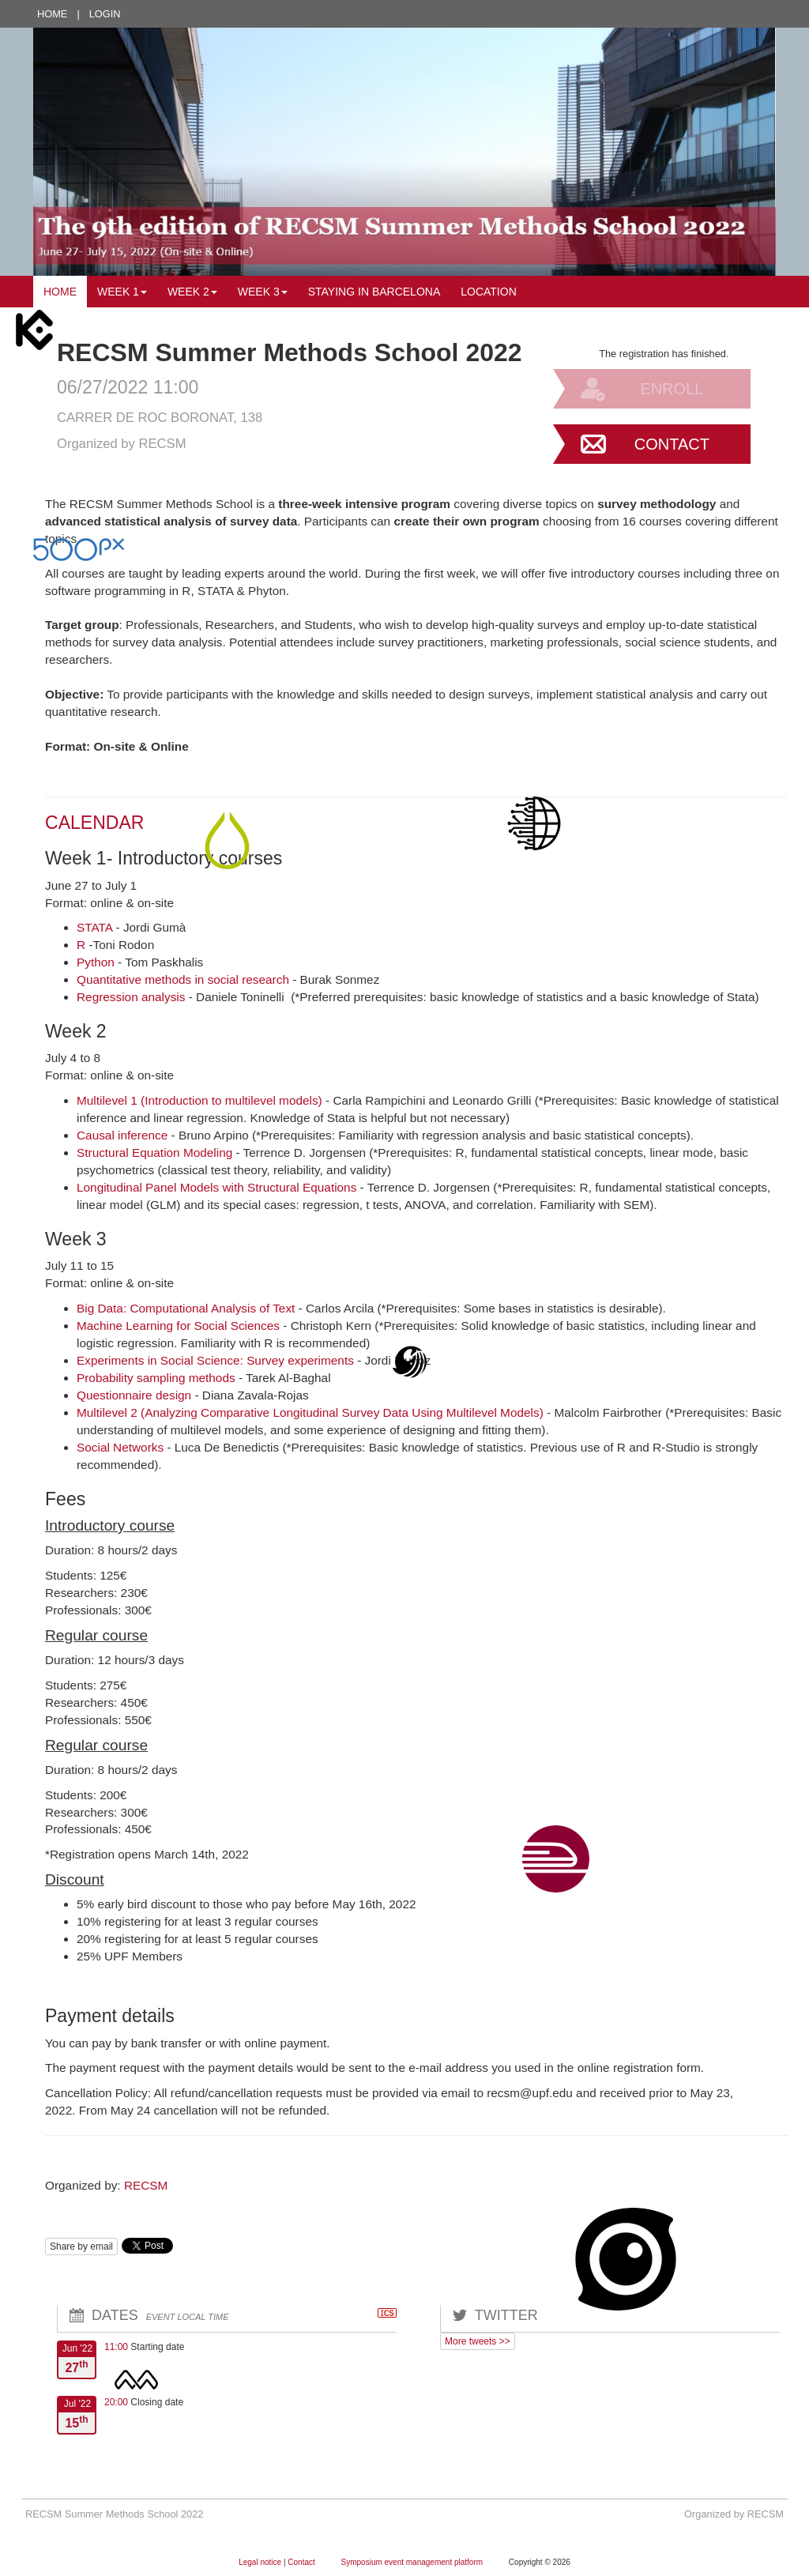 This screenshot has width=809, height=2576. What do you see at coordinates (555, 1859) in the screenshot?
I see `railway app logo` at bounding box center [555, 1859].